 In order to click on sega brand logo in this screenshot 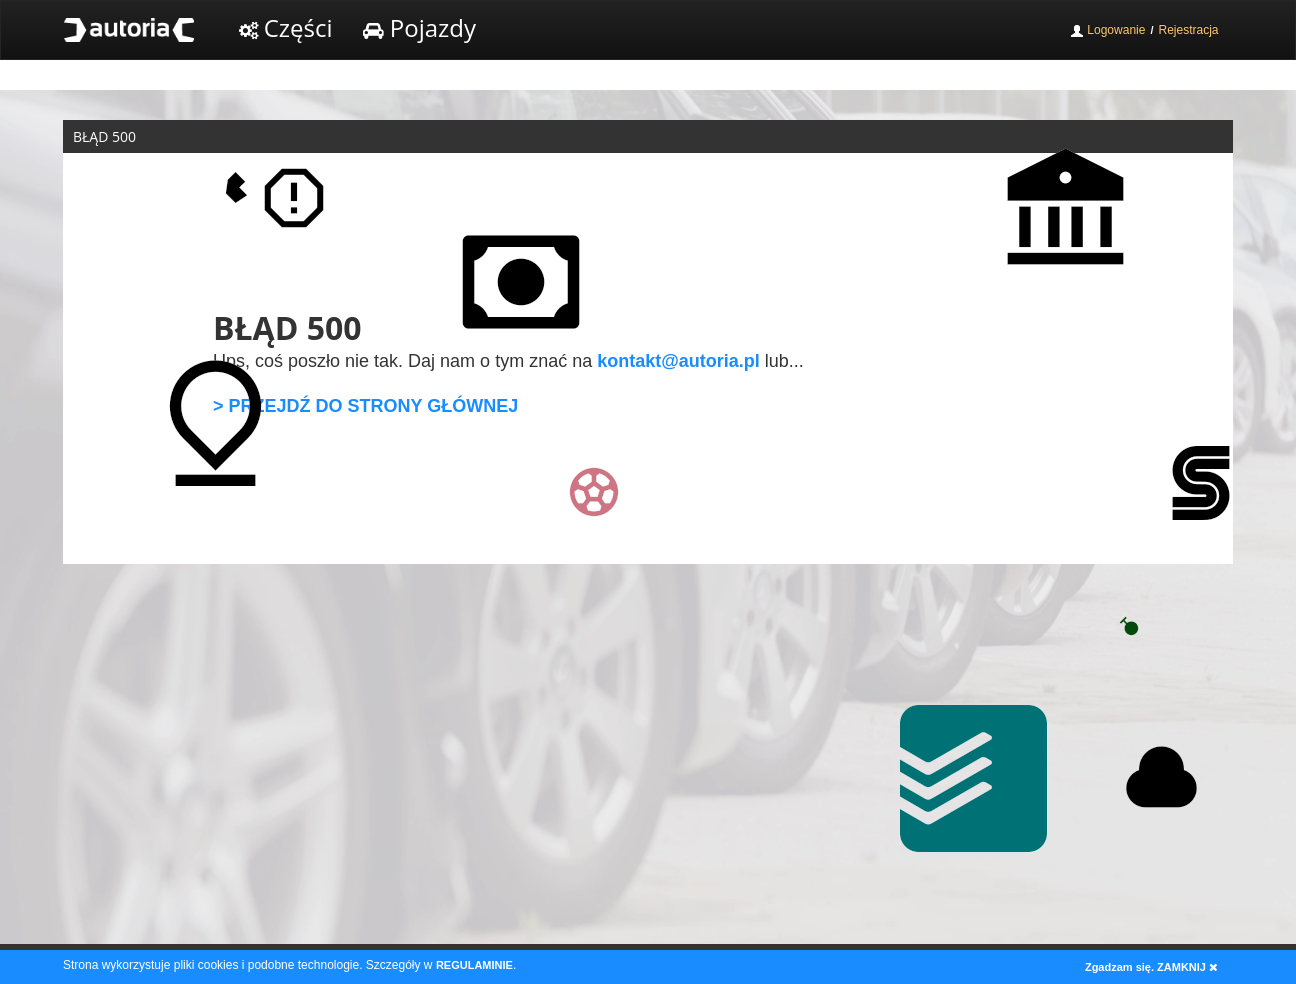, I will do `click(1201, 483)`.